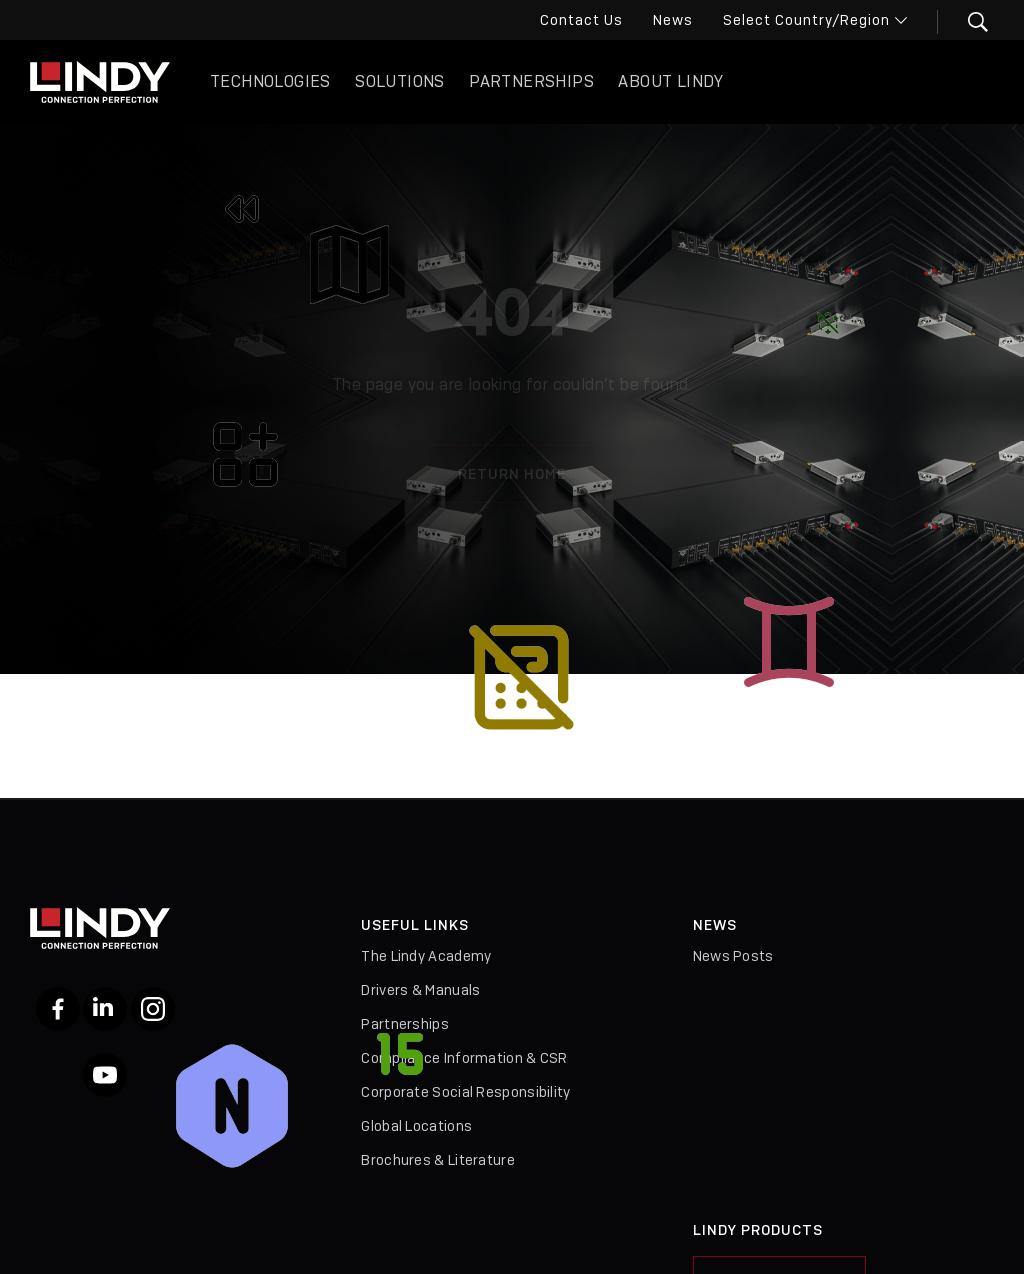  Describe the element at coordinates (398, 1054) in the screenshot. I see `indicates 15 unread items or notifications` at that location.